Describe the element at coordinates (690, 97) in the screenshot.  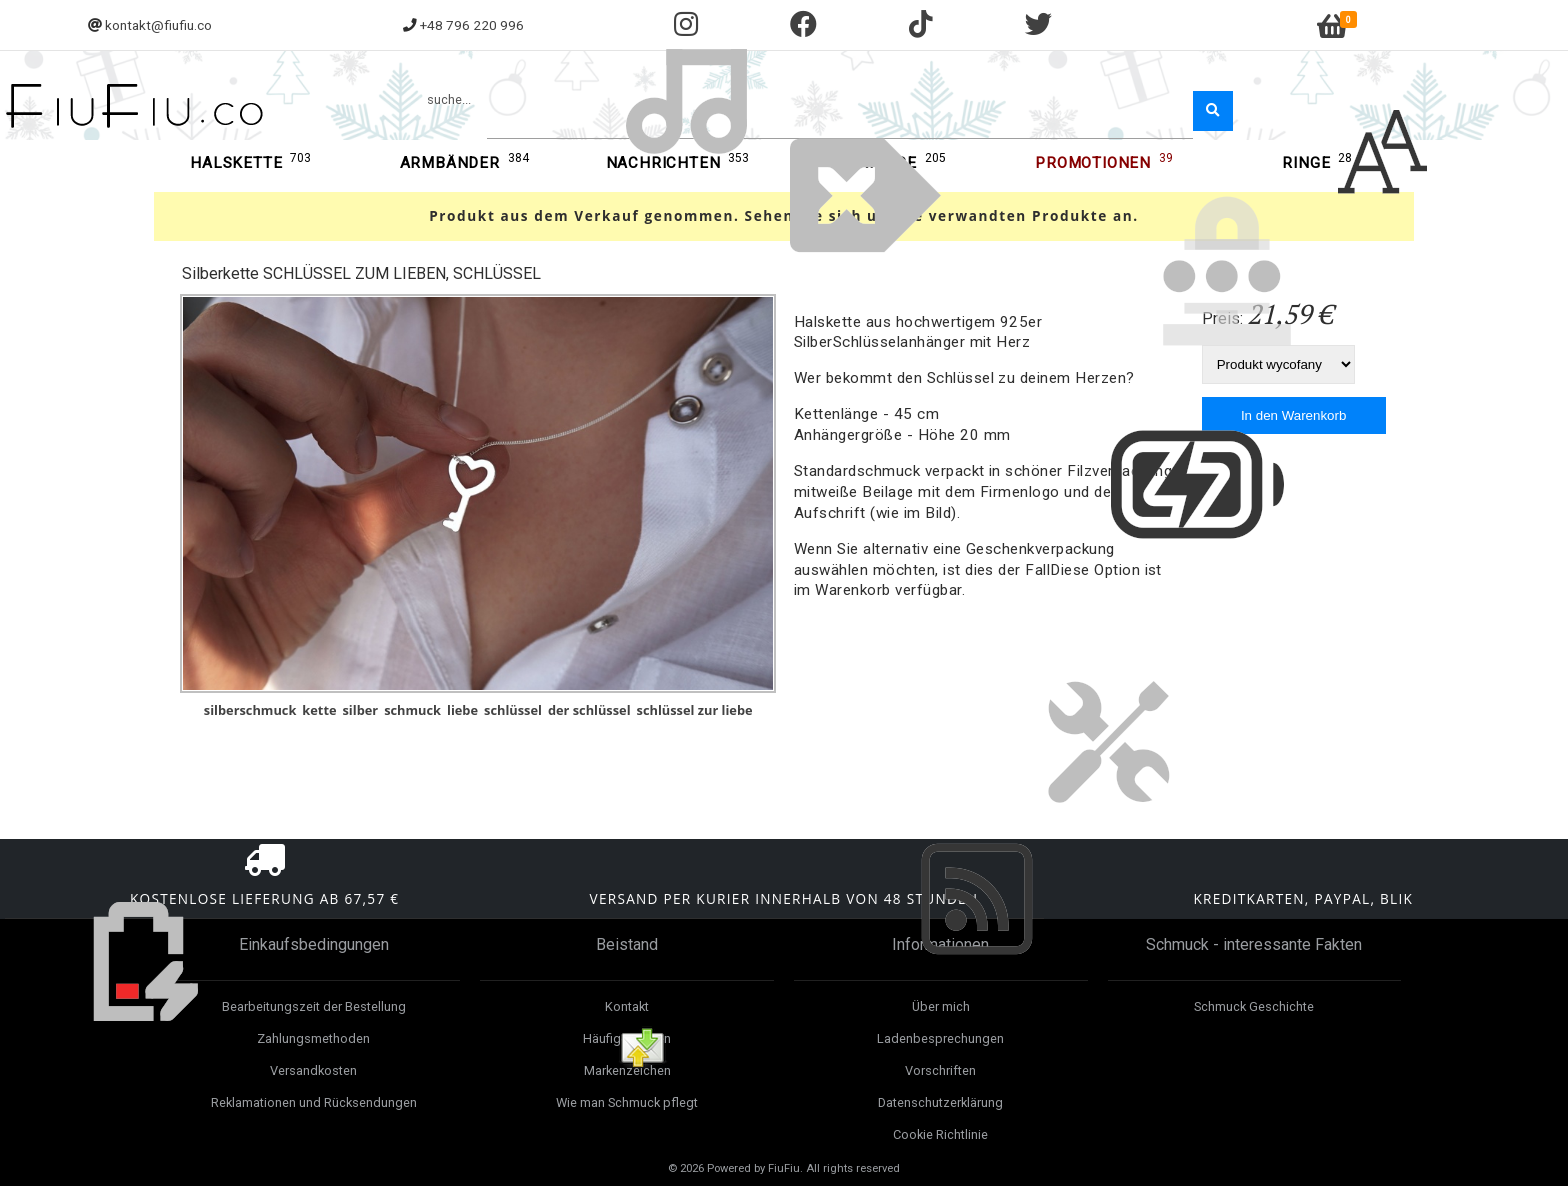
I see `open your music folder` at that location.